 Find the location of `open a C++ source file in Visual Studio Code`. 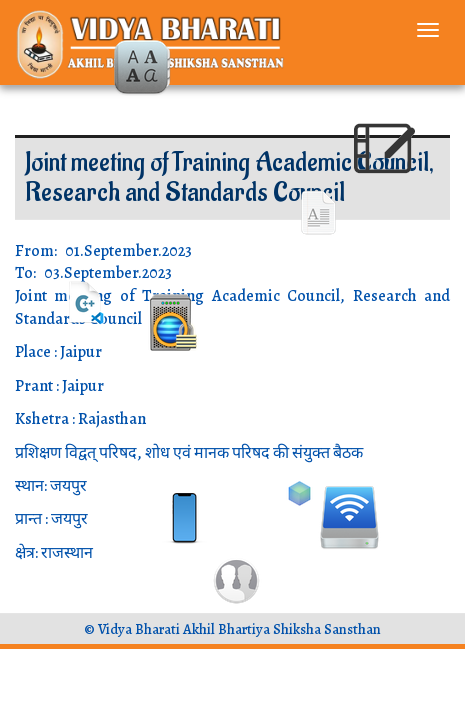

open a C++ source file in Visual Studio Code is located at coordinates (85, 303).